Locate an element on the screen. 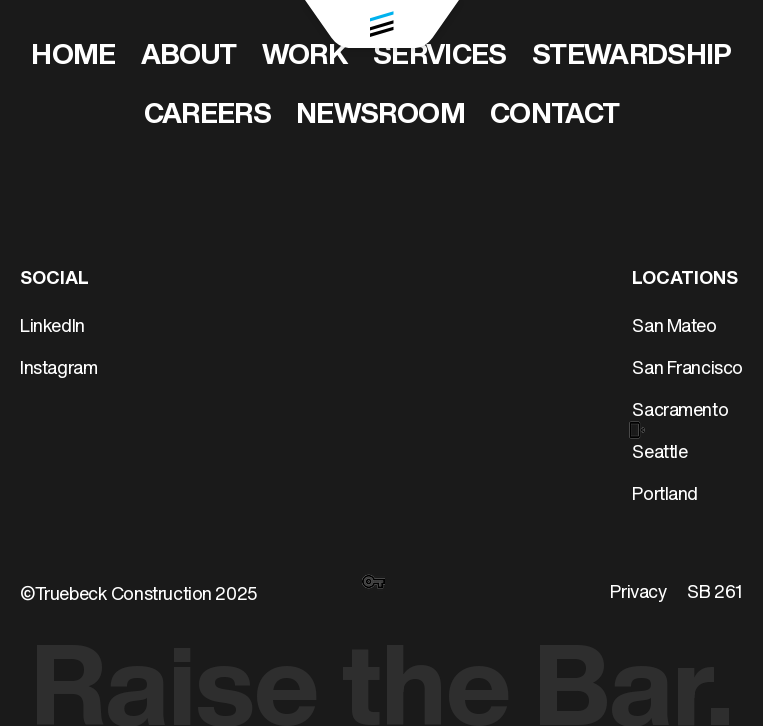 This screenshot has height=726, width=763. incoming call or notification on connected device is located at coordinates (637, 430).